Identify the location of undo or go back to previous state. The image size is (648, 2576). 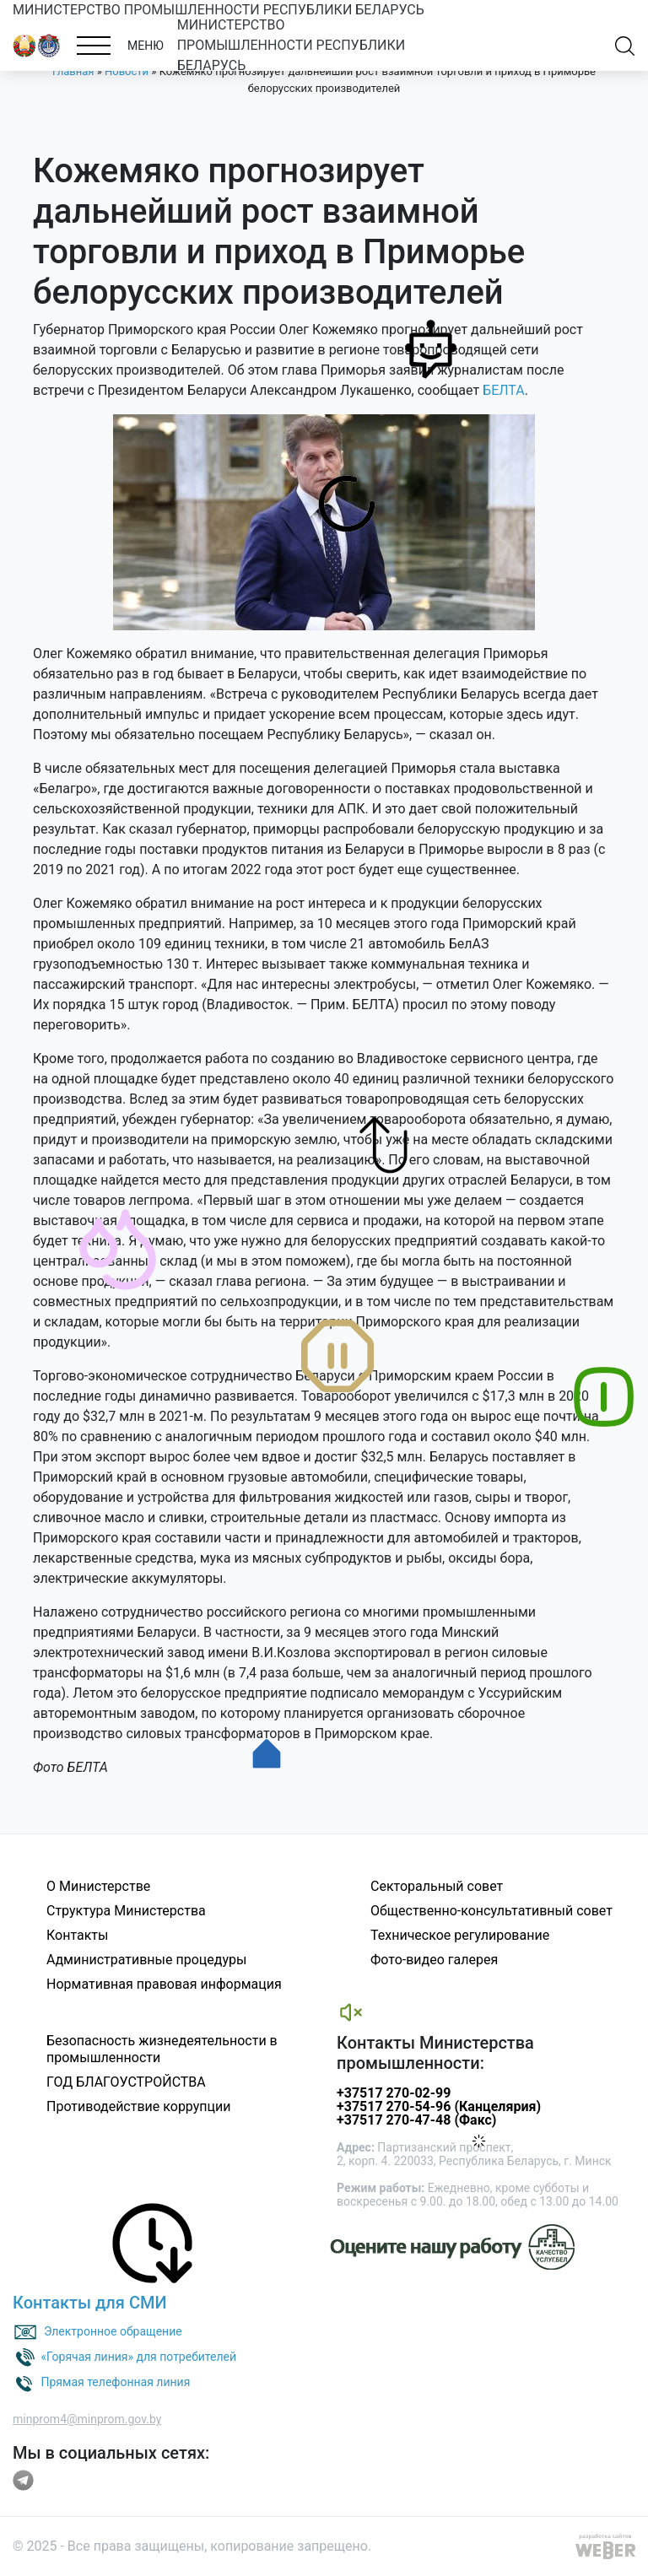
(386, 1145).